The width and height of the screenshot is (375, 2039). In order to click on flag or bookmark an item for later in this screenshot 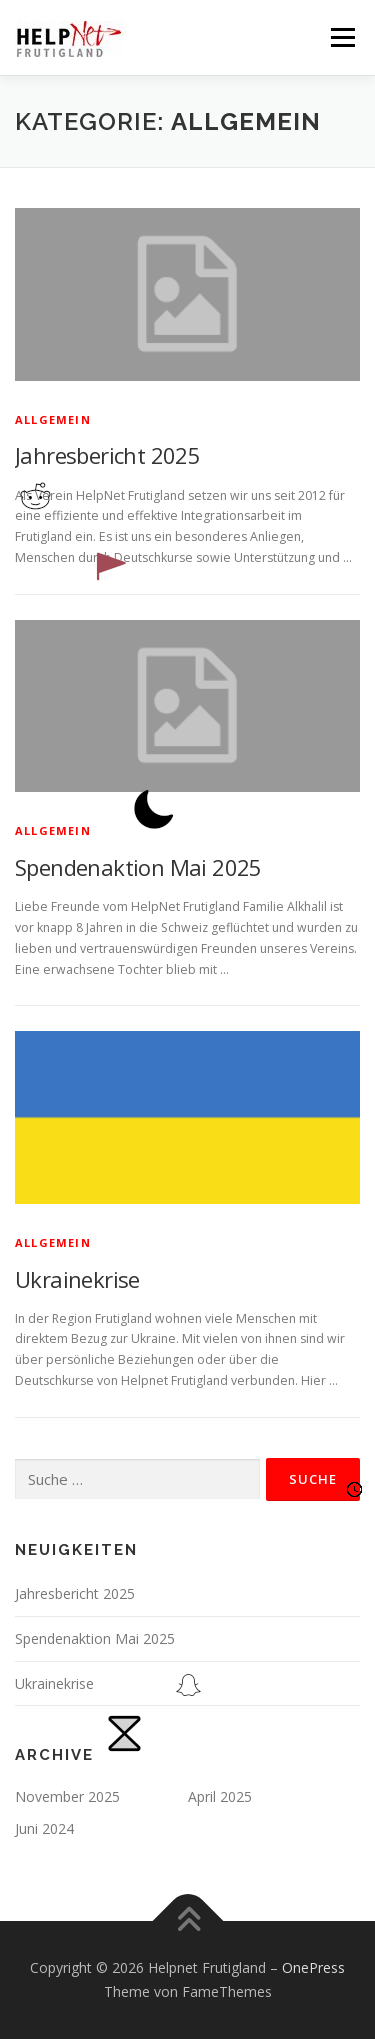, I will do `click(108, 566)`.